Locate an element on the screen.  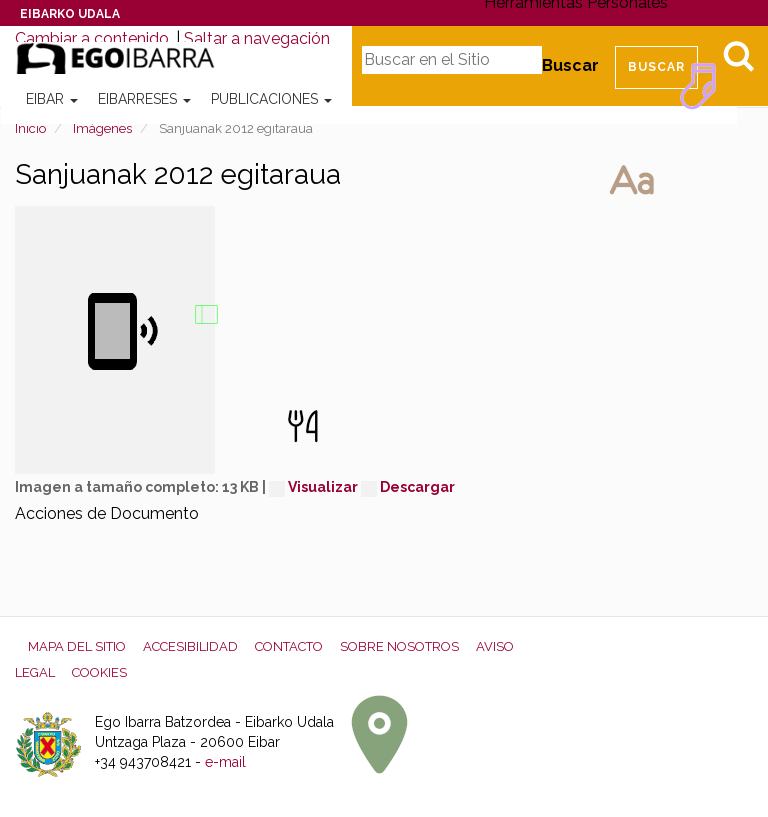
change font or text settings is located at coordinates (632, 180).